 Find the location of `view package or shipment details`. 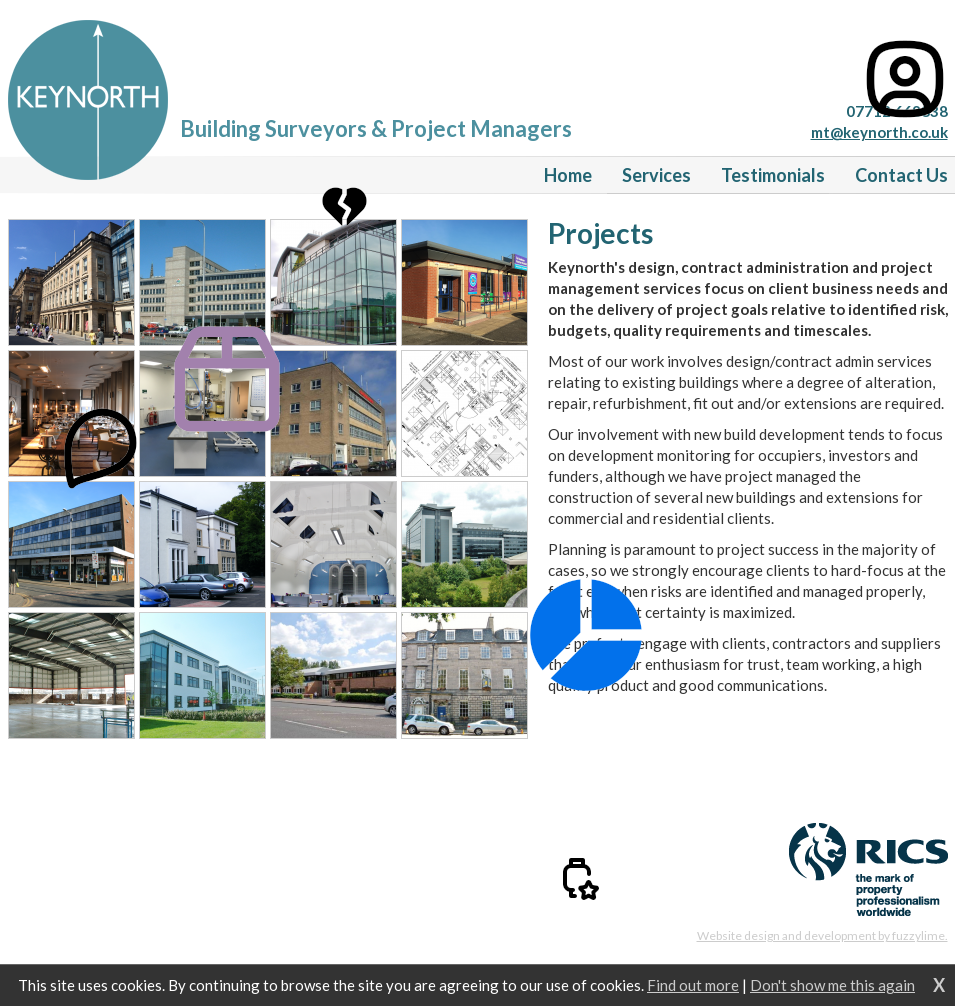

view package or shipment details is located at coordinates (227, 379).